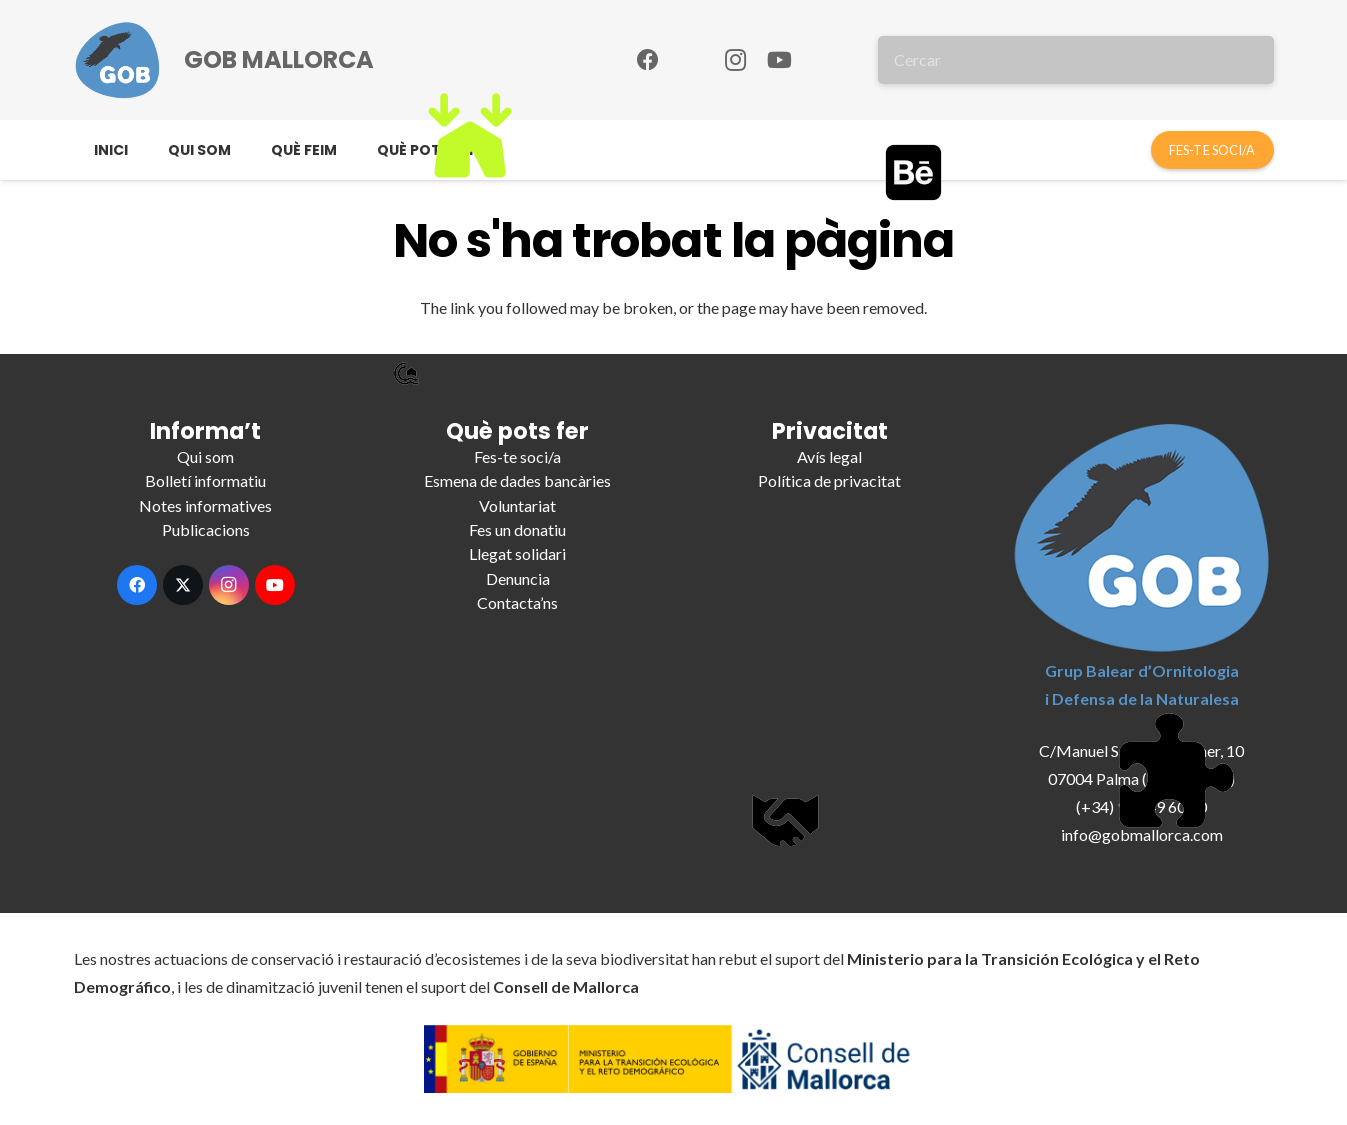 This screenshot has height=1125, width=1347. I want to click on set up camp at this location, so click(470, 136).